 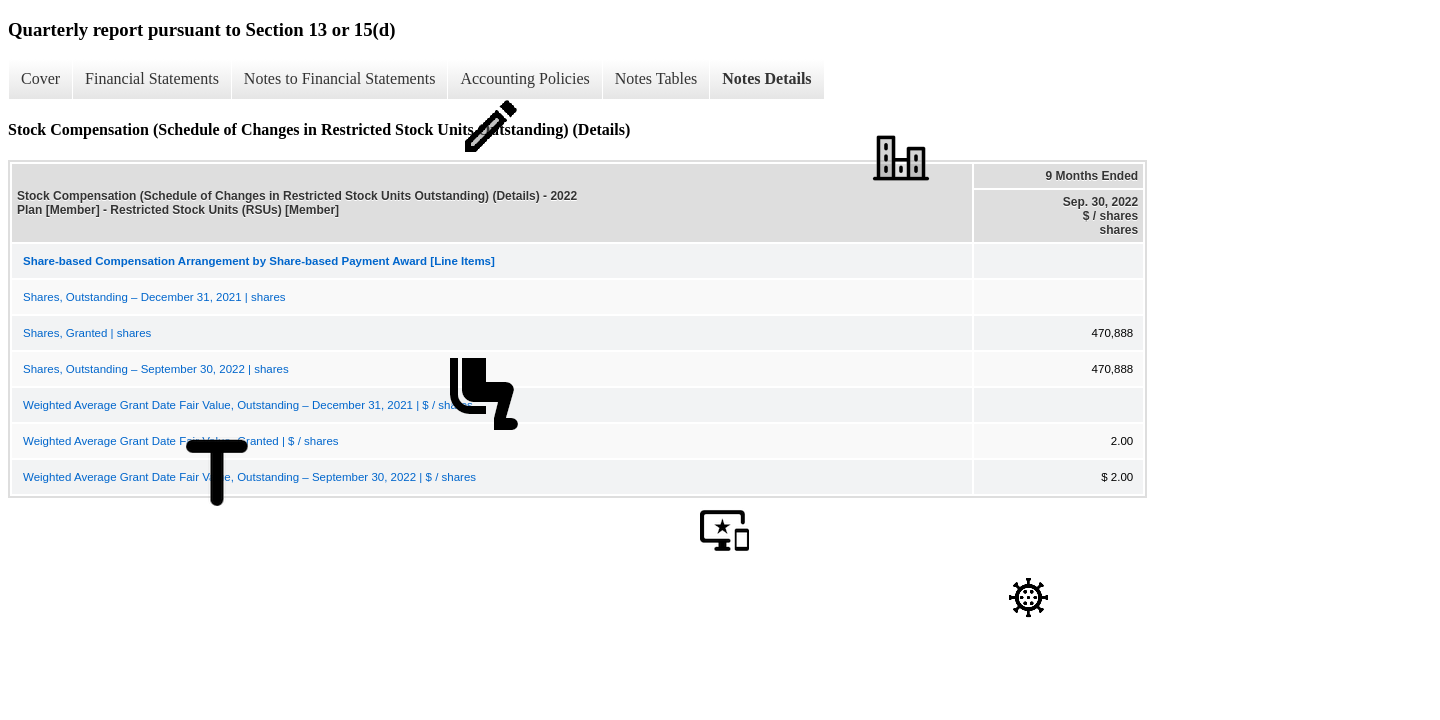 I want to click on view city or urban location, so click(x=901, y=158).